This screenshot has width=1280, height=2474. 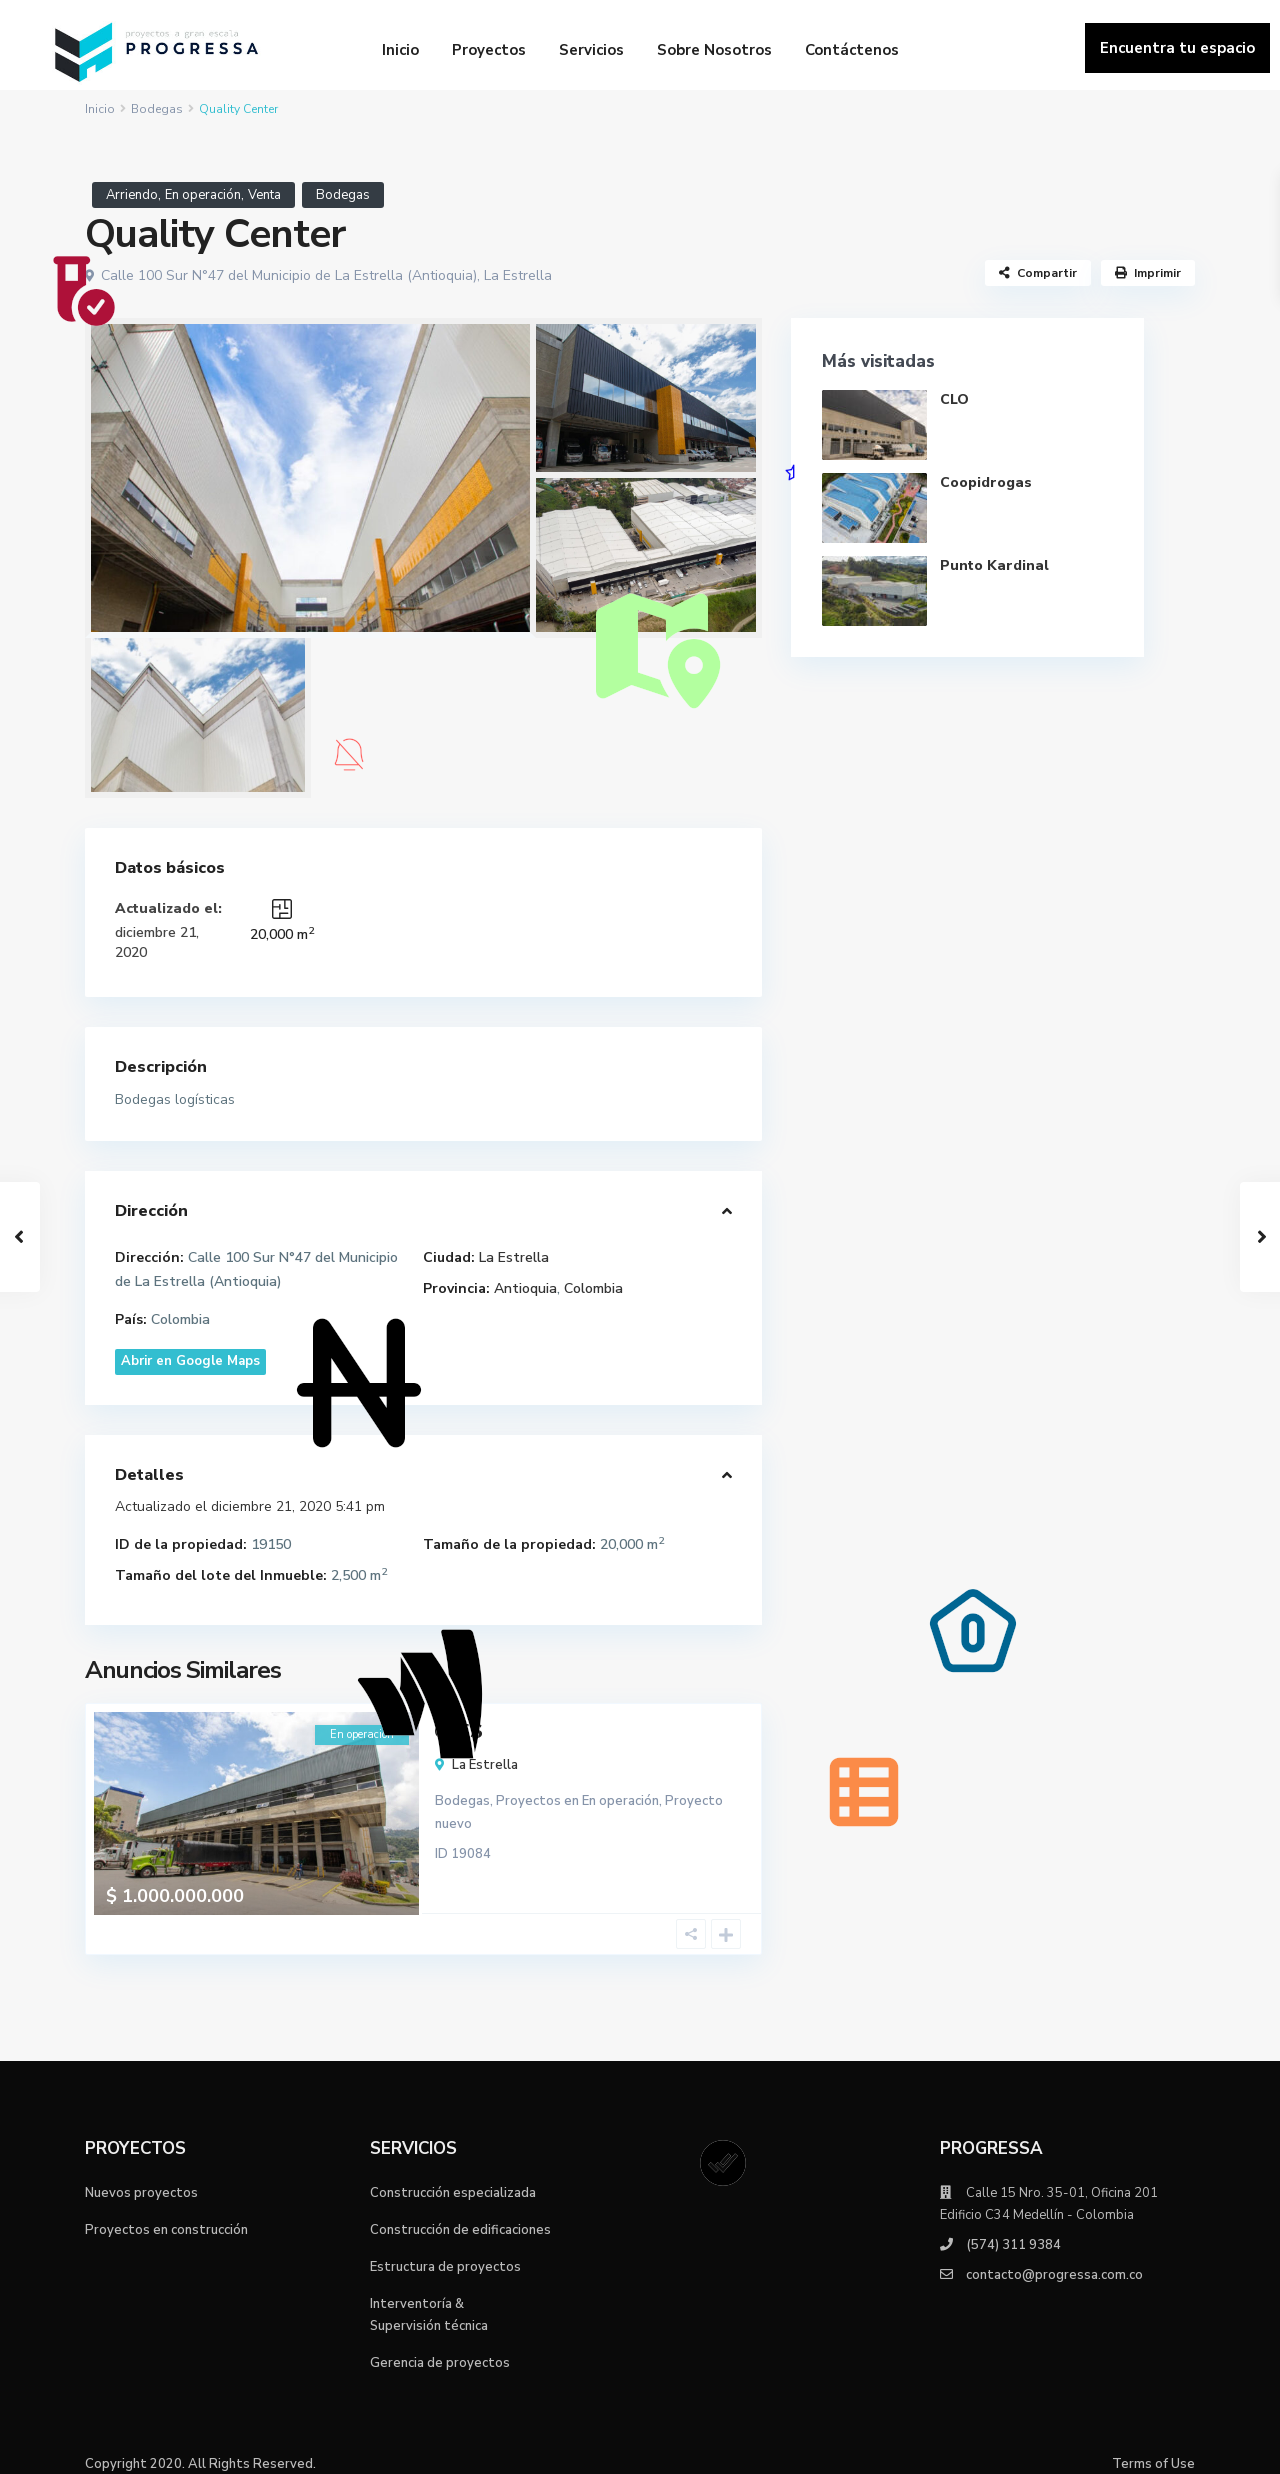 What do you see at coordinates (349, 754) in the screenshot?
I see `mute notifications` at bounding box center [349, 754].